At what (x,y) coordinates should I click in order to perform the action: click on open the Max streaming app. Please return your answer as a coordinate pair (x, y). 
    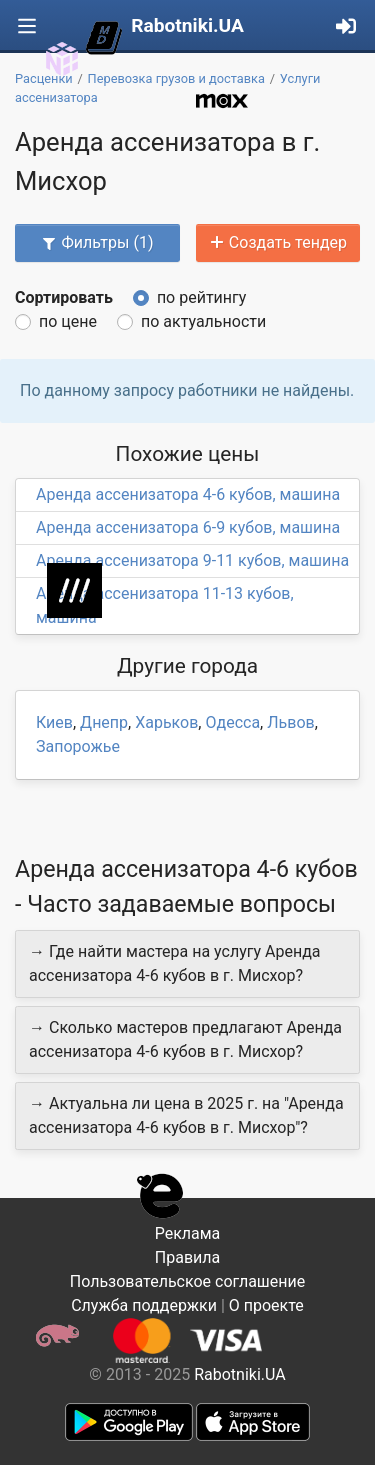
    Looking at the image, I should click on (222, 101).